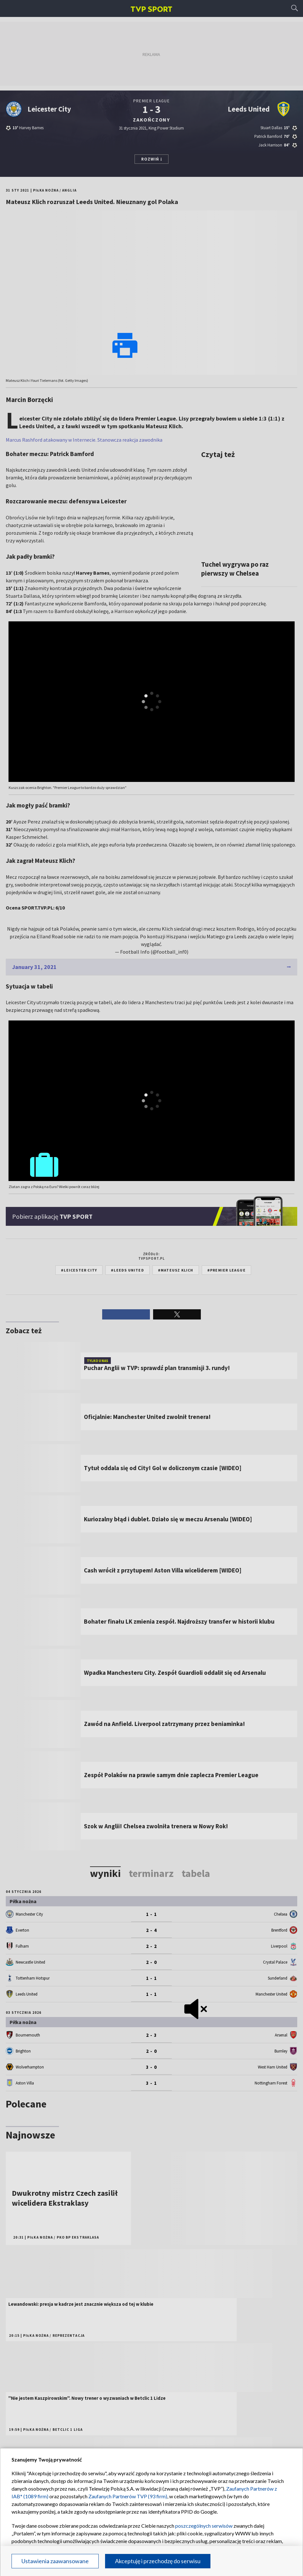 This screenshot has height=2576, width=303. I want to click on mute audio, so click(194, 2009).